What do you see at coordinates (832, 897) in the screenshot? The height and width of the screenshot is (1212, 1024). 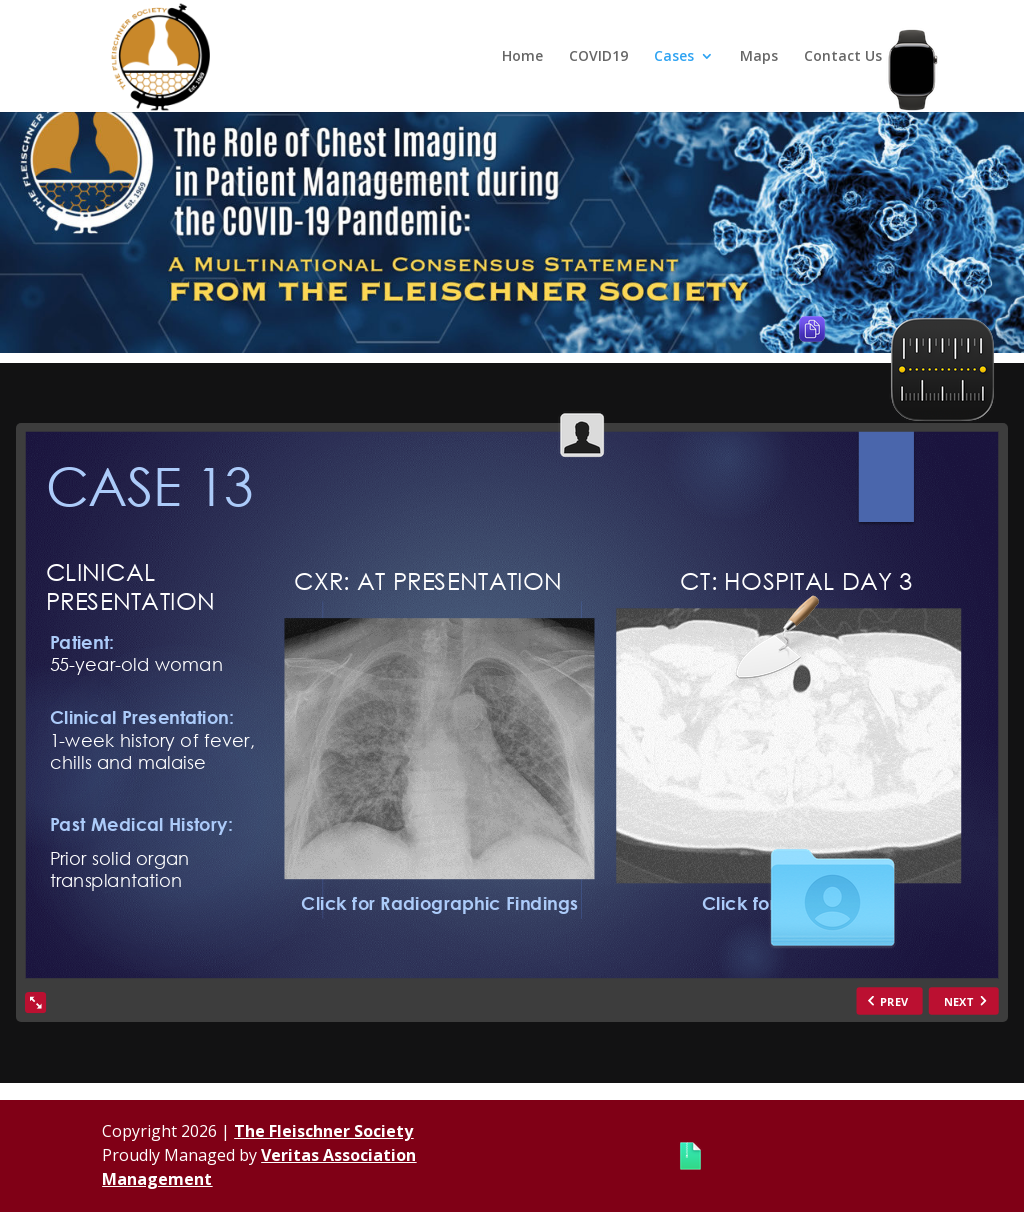 I see `open the users folder` at bounding box center [832, 897].